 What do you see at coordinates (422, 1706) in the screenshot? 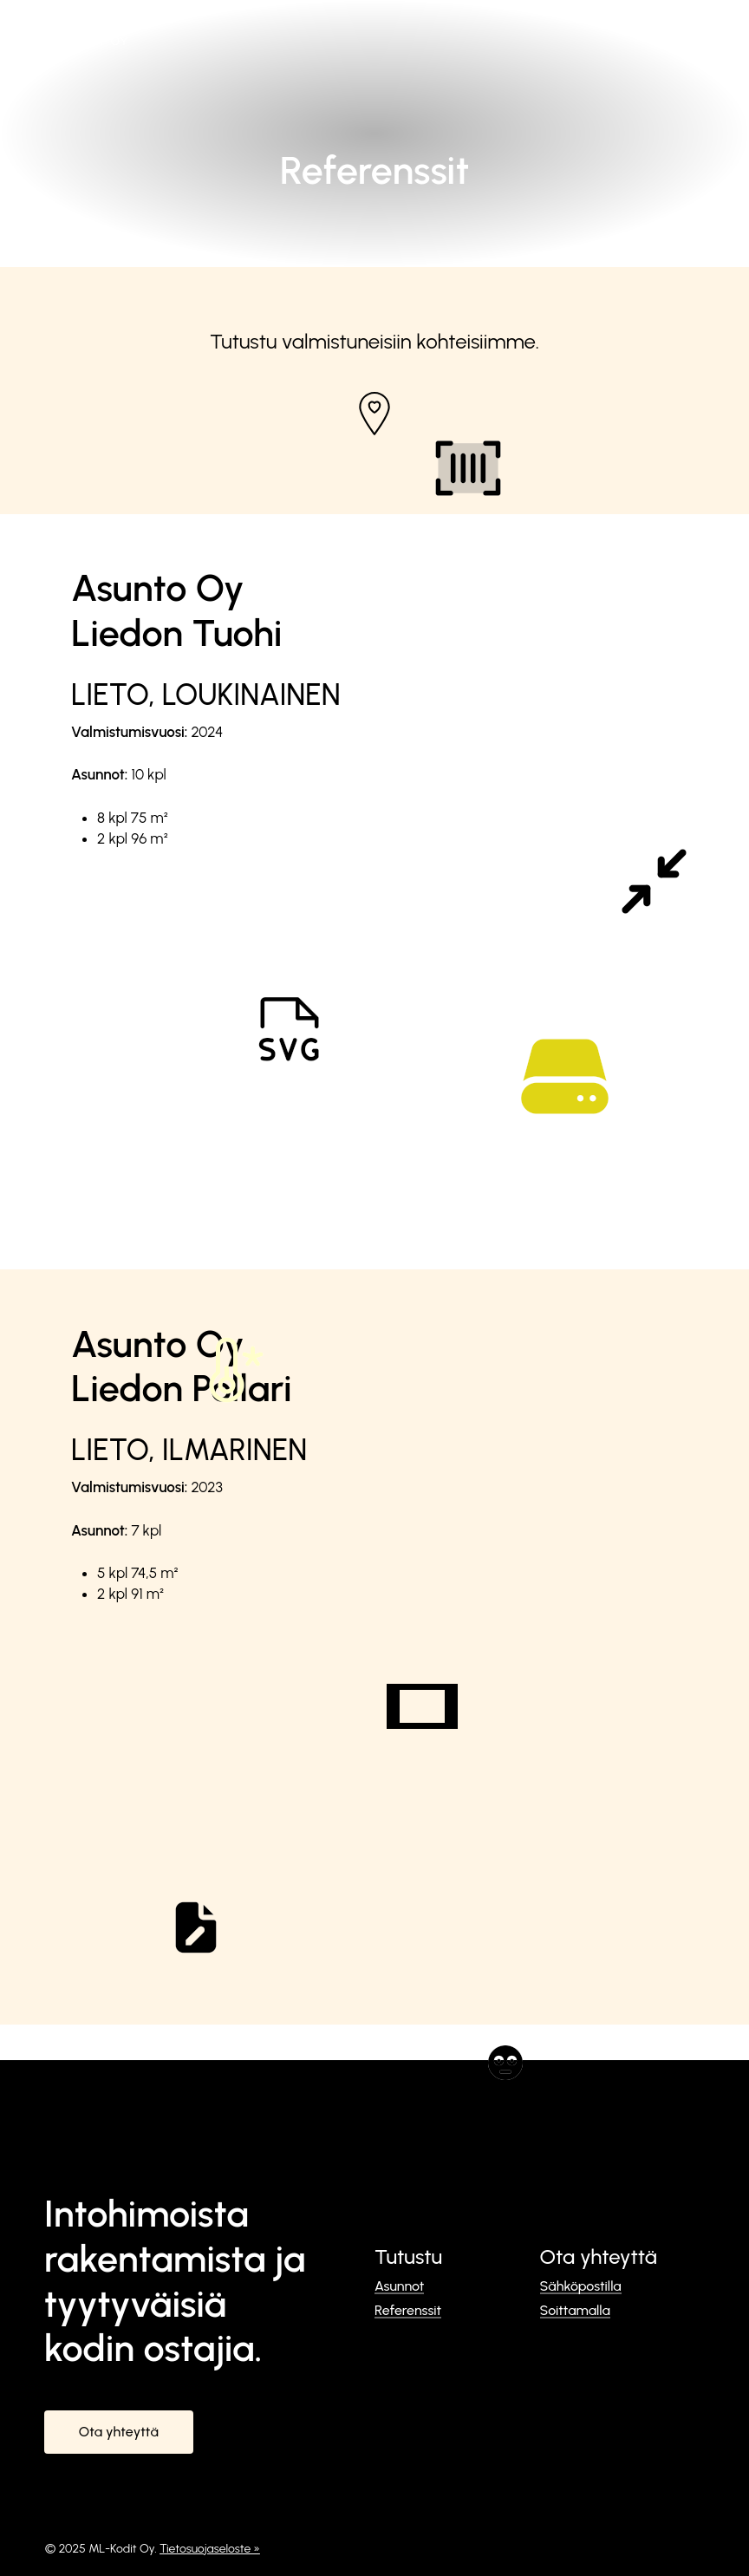
I see `switch to landscape orientation mode` at bounding box center [422, 1706].